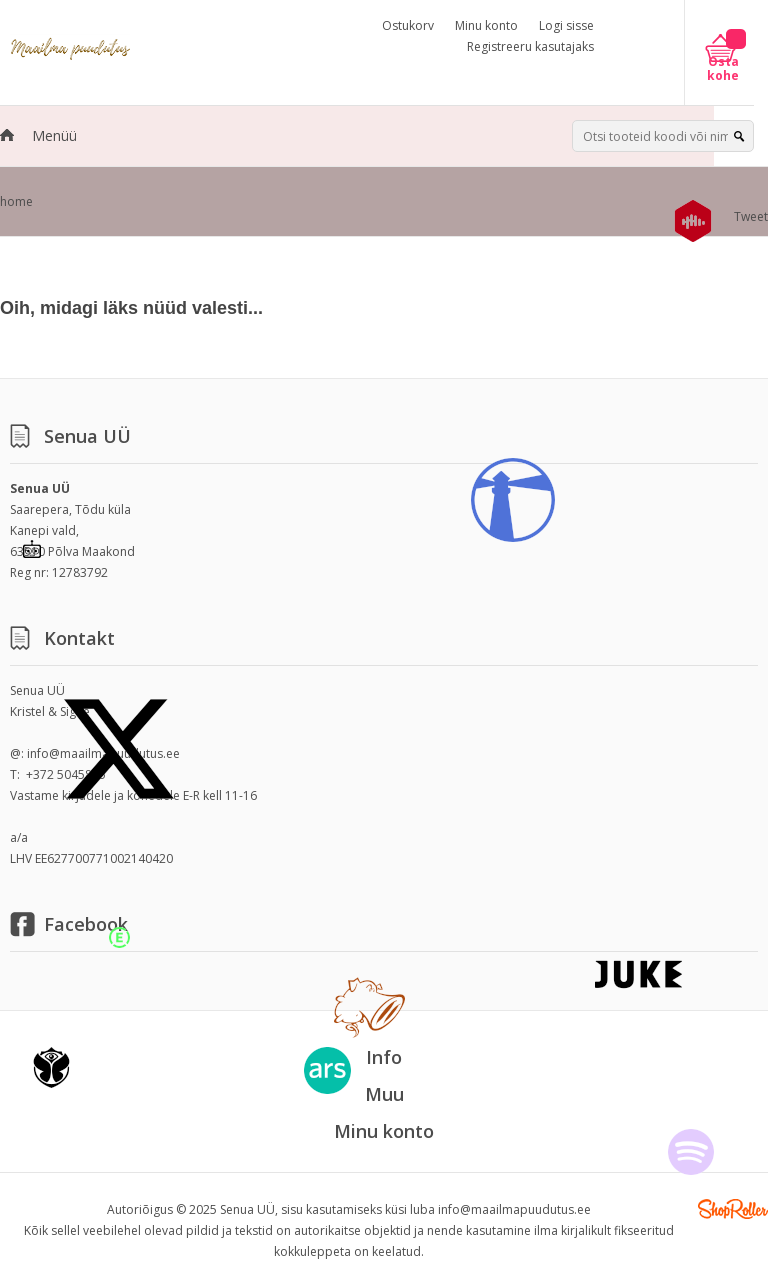  What do you see at coordinates (119, 749) in the screenshot?
I see `open the X (formerly Twitter) app` at bounding box center [119, 749].